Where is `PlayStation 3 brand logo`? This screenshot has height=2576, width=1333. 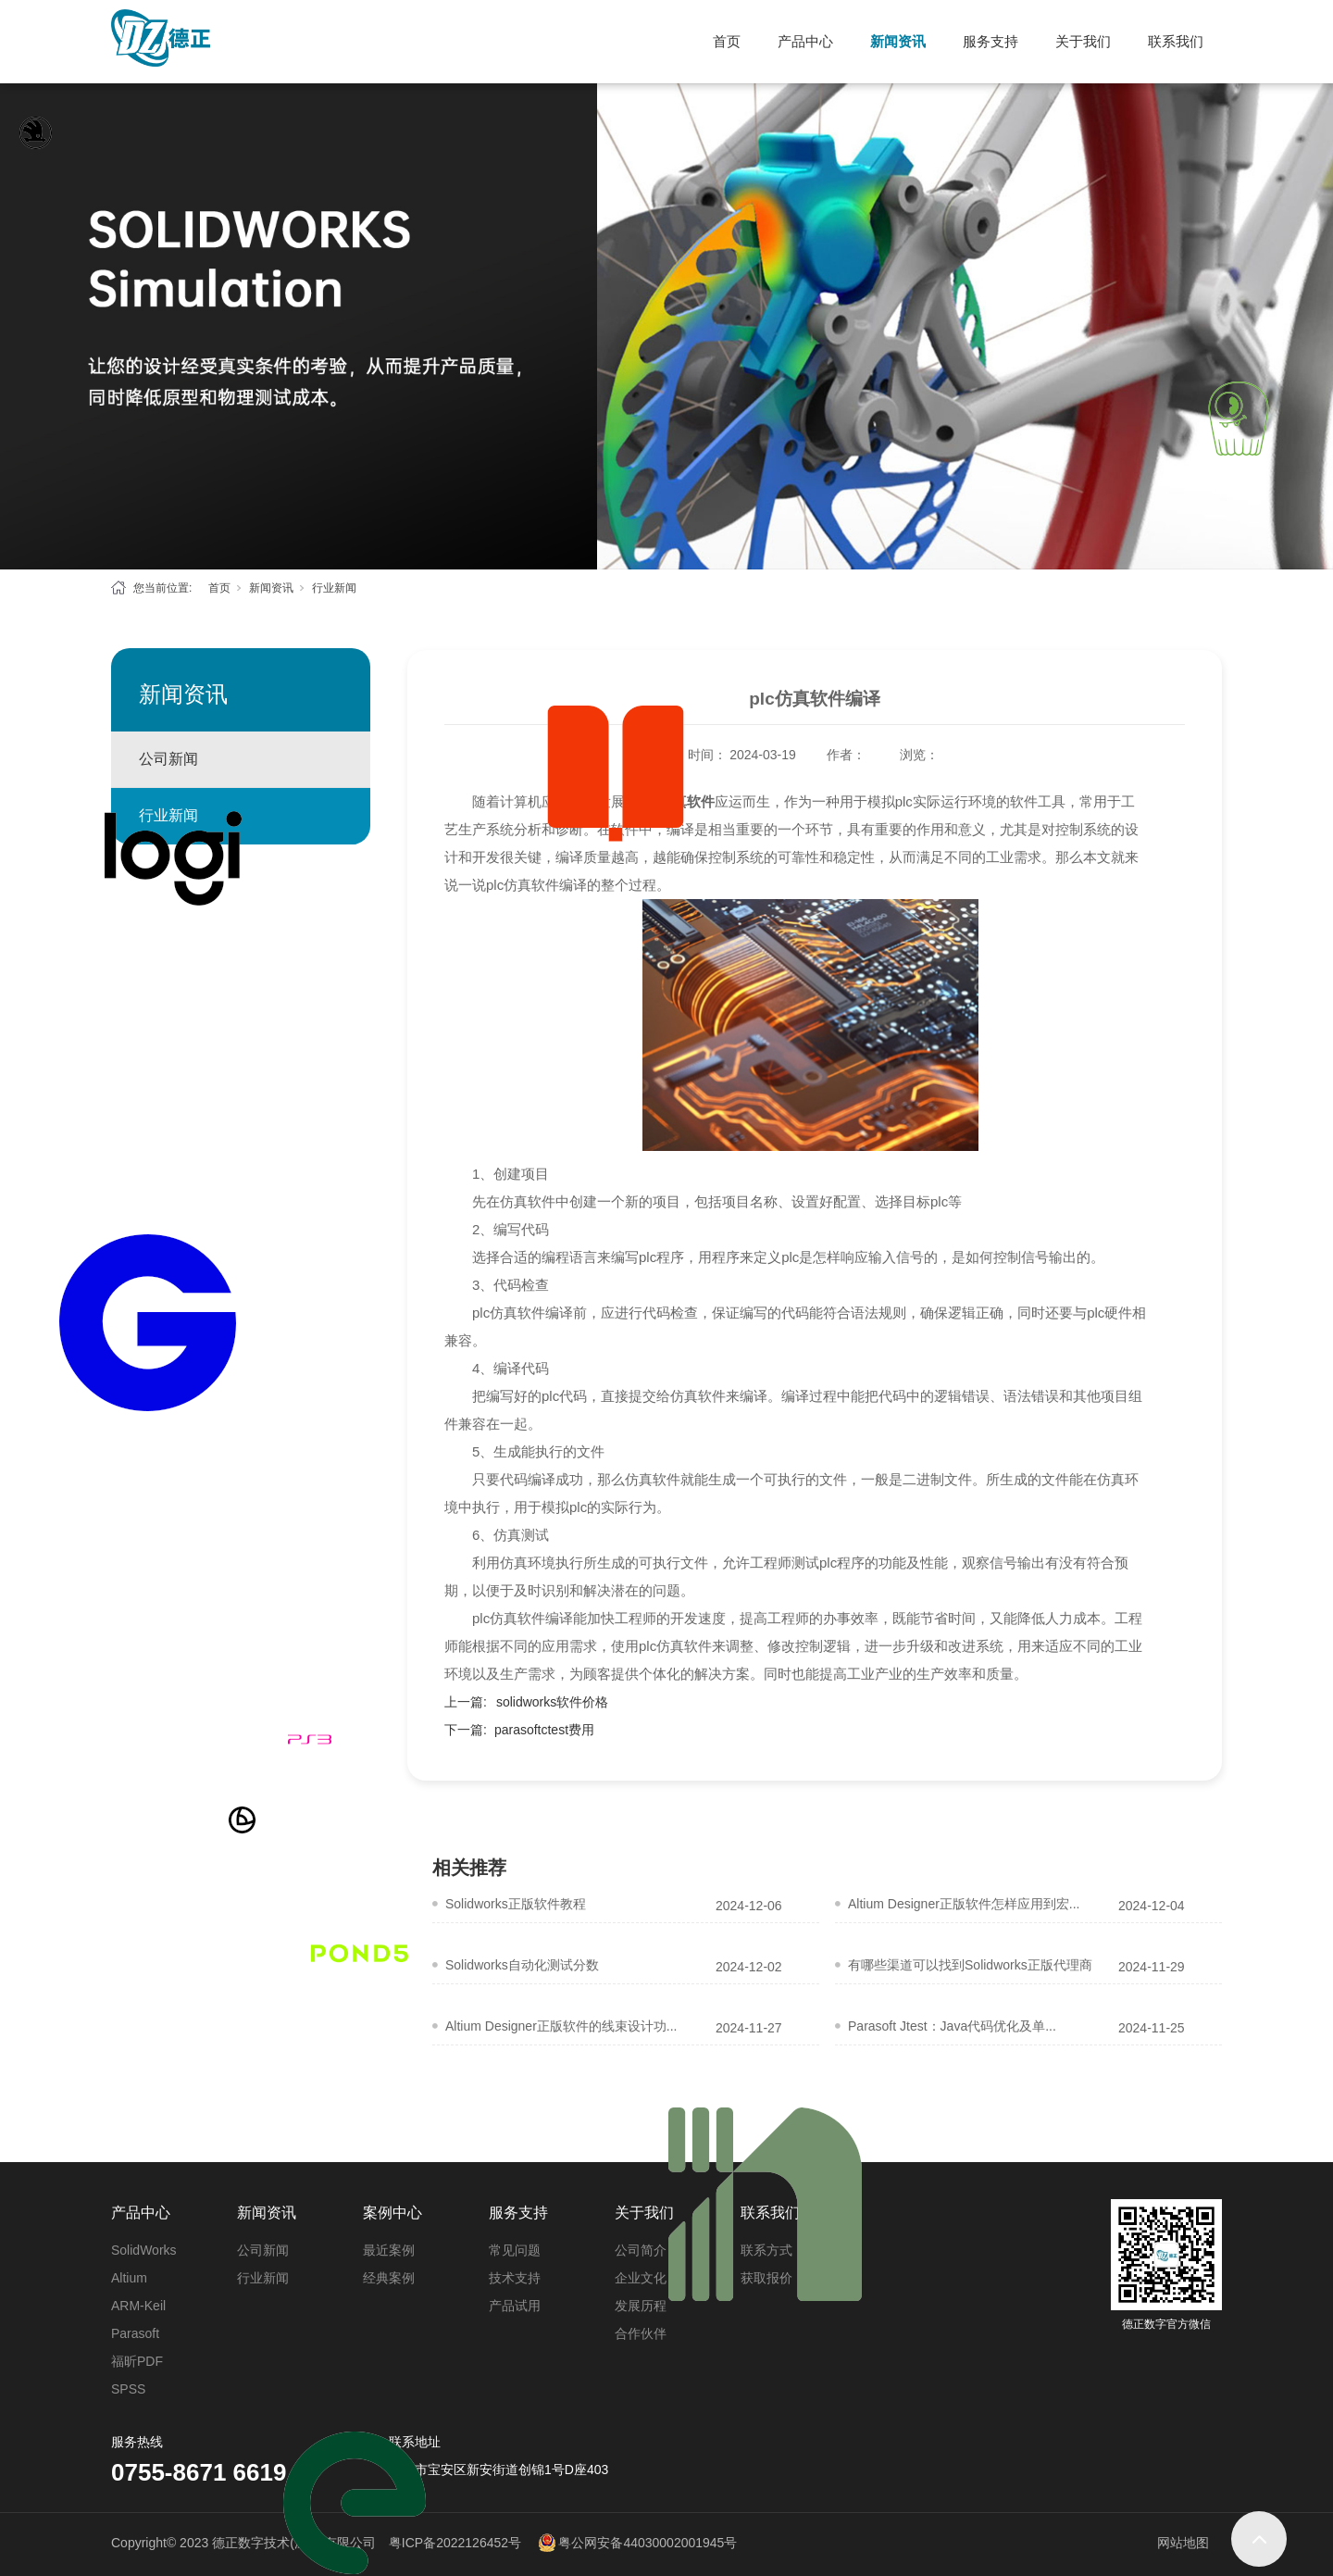 PlayStation 3 brand logo is located at coordinates (309, 1739).